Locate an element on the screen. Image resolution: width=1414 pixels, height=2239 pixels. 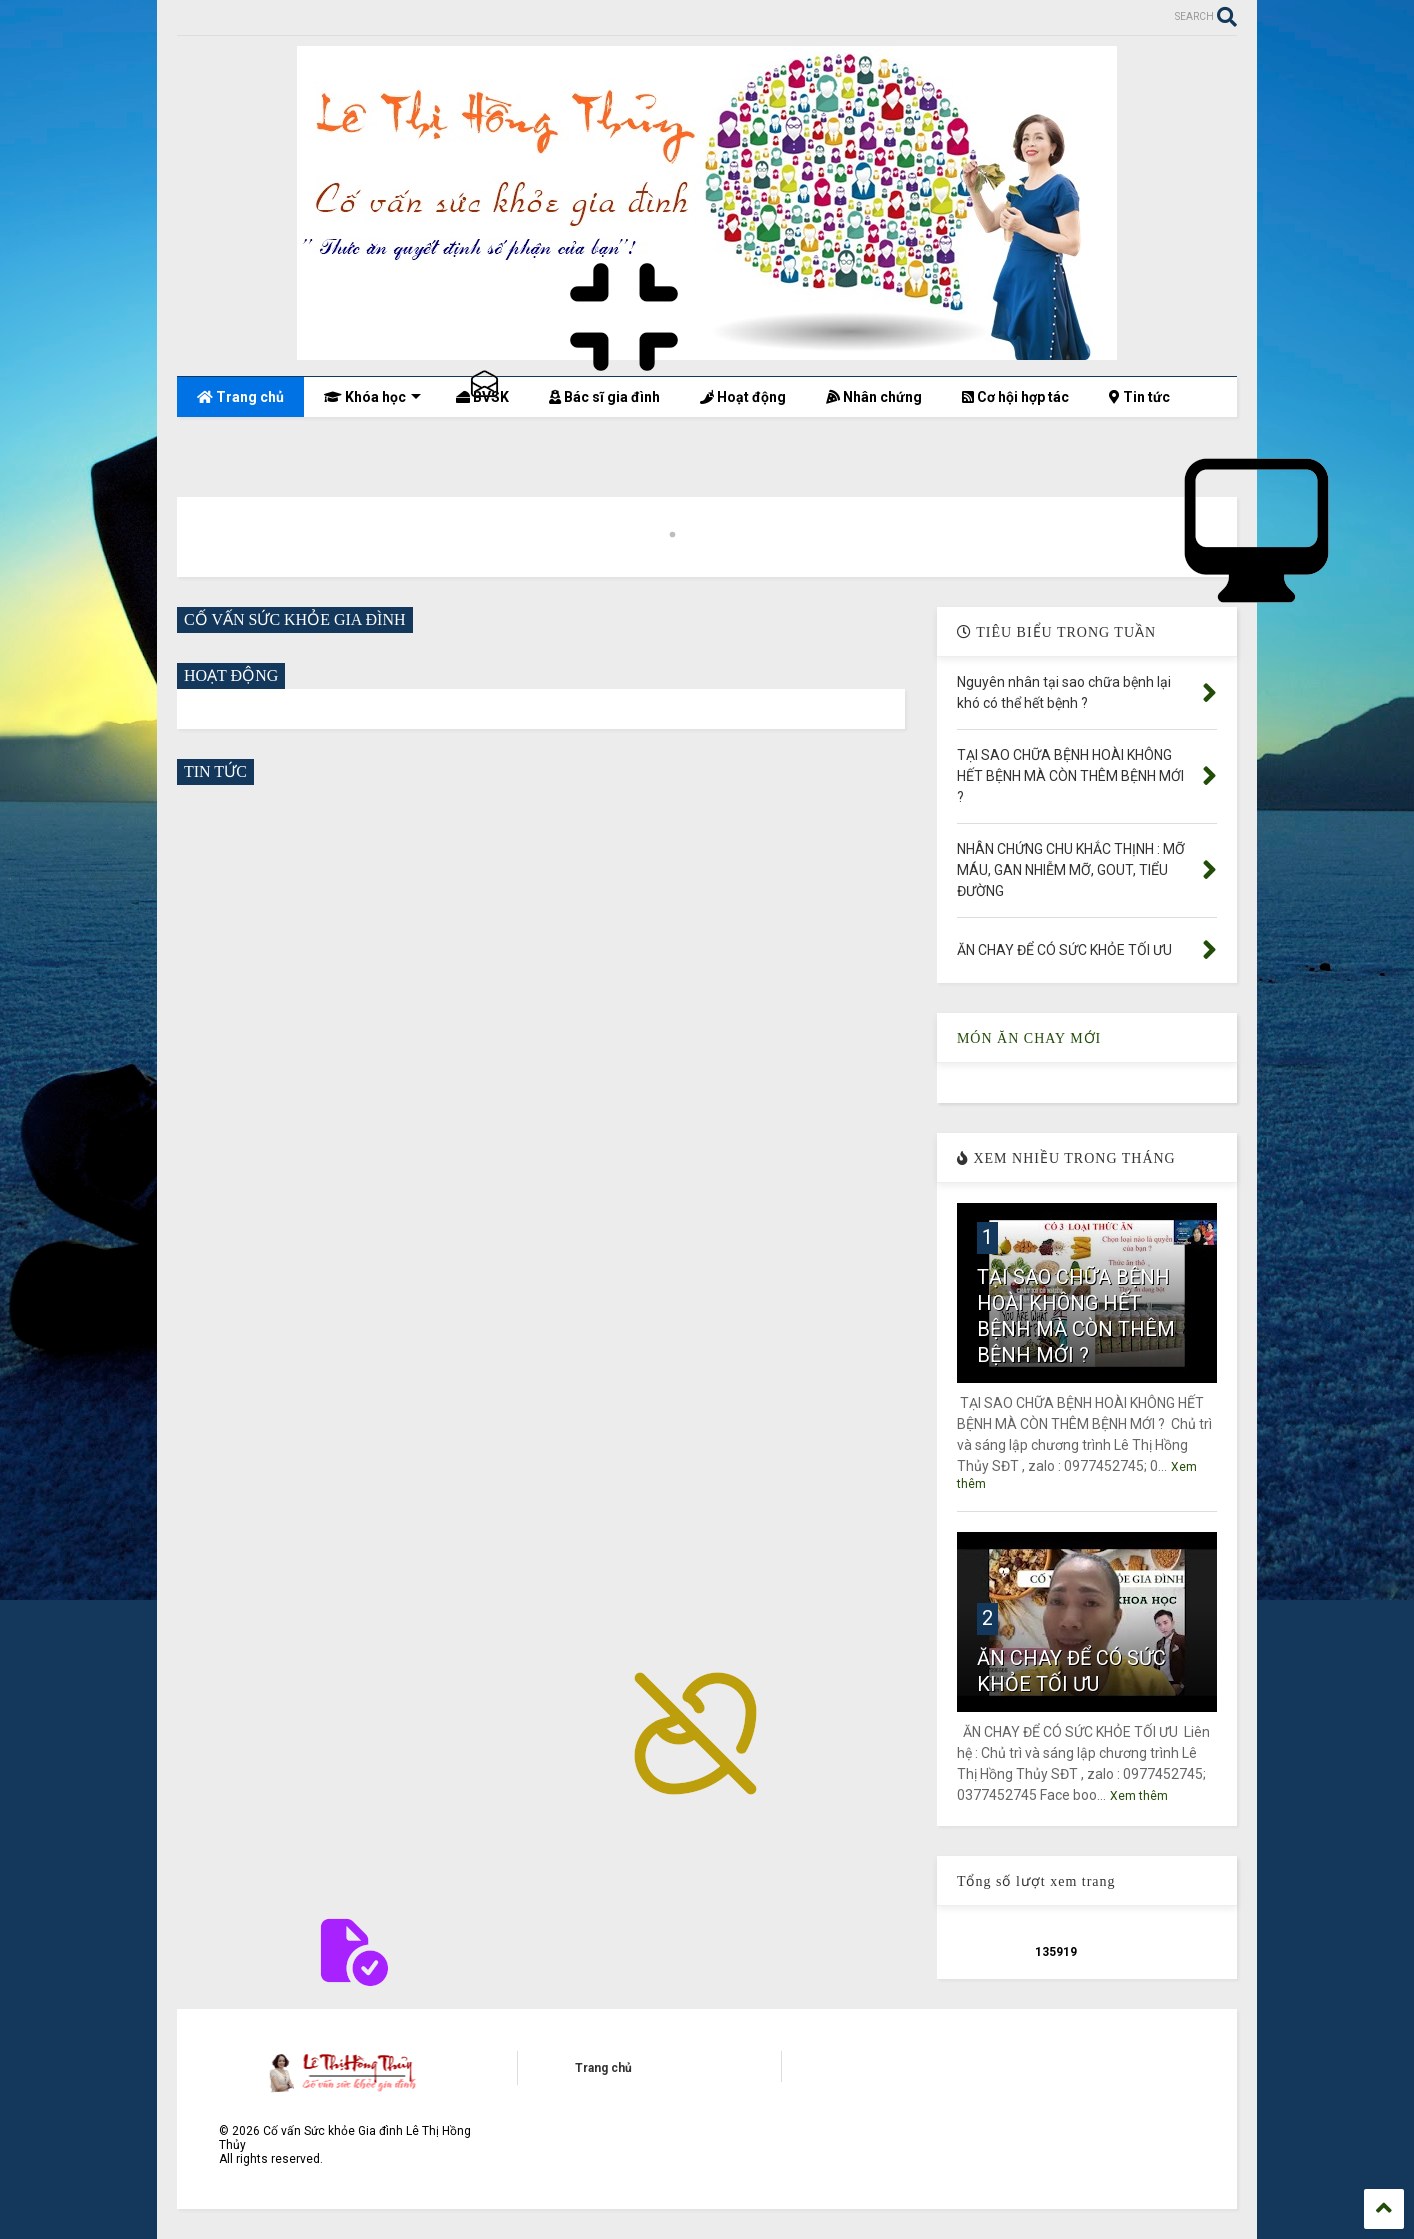
file successfully uploaded or verified is located at coordinates (352, 1950).